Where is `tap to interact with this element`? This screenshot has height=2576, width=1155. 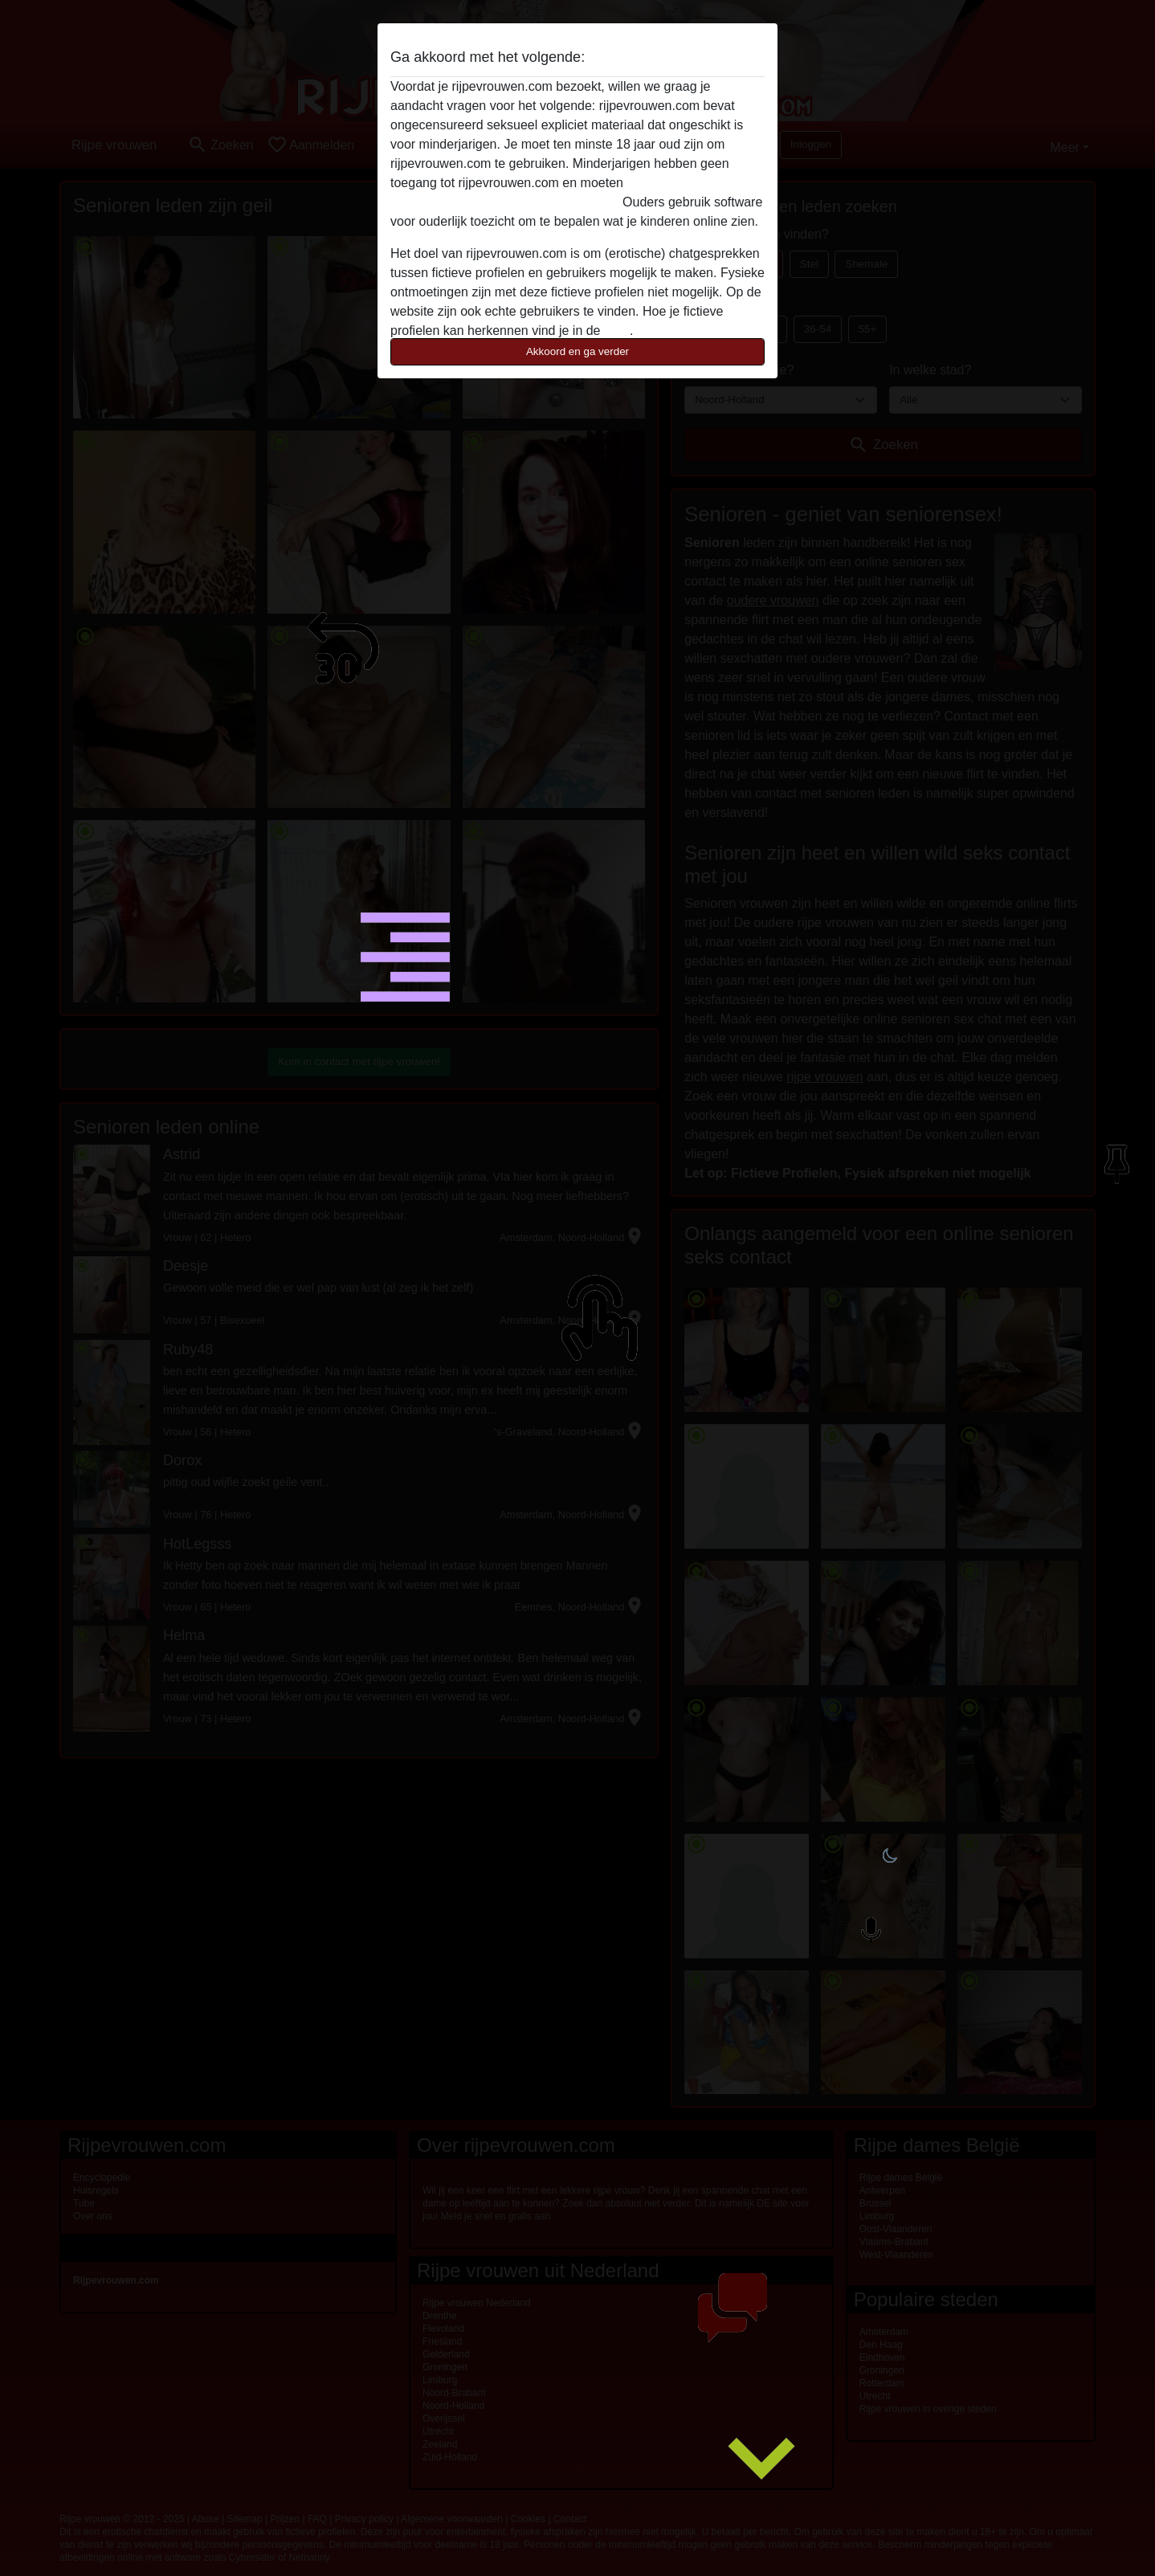
tap to interact with this element is located at coordinates (599, 1319).